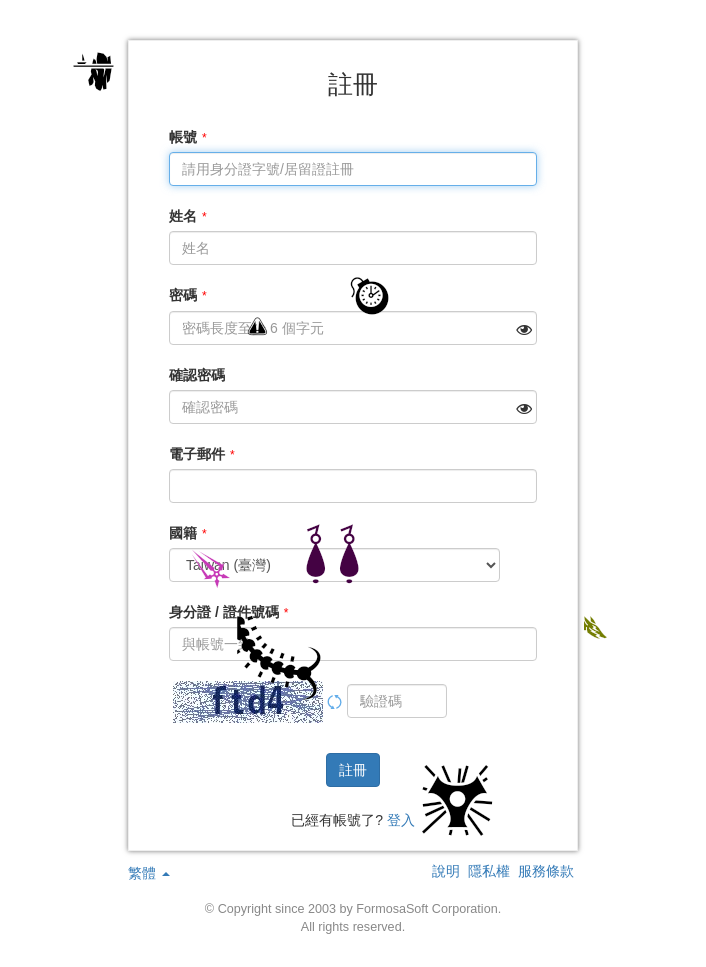 The image size is (706, 967). I want to click on indicates hidden complexity or underlying data not immediately visible, so click(93, 71).